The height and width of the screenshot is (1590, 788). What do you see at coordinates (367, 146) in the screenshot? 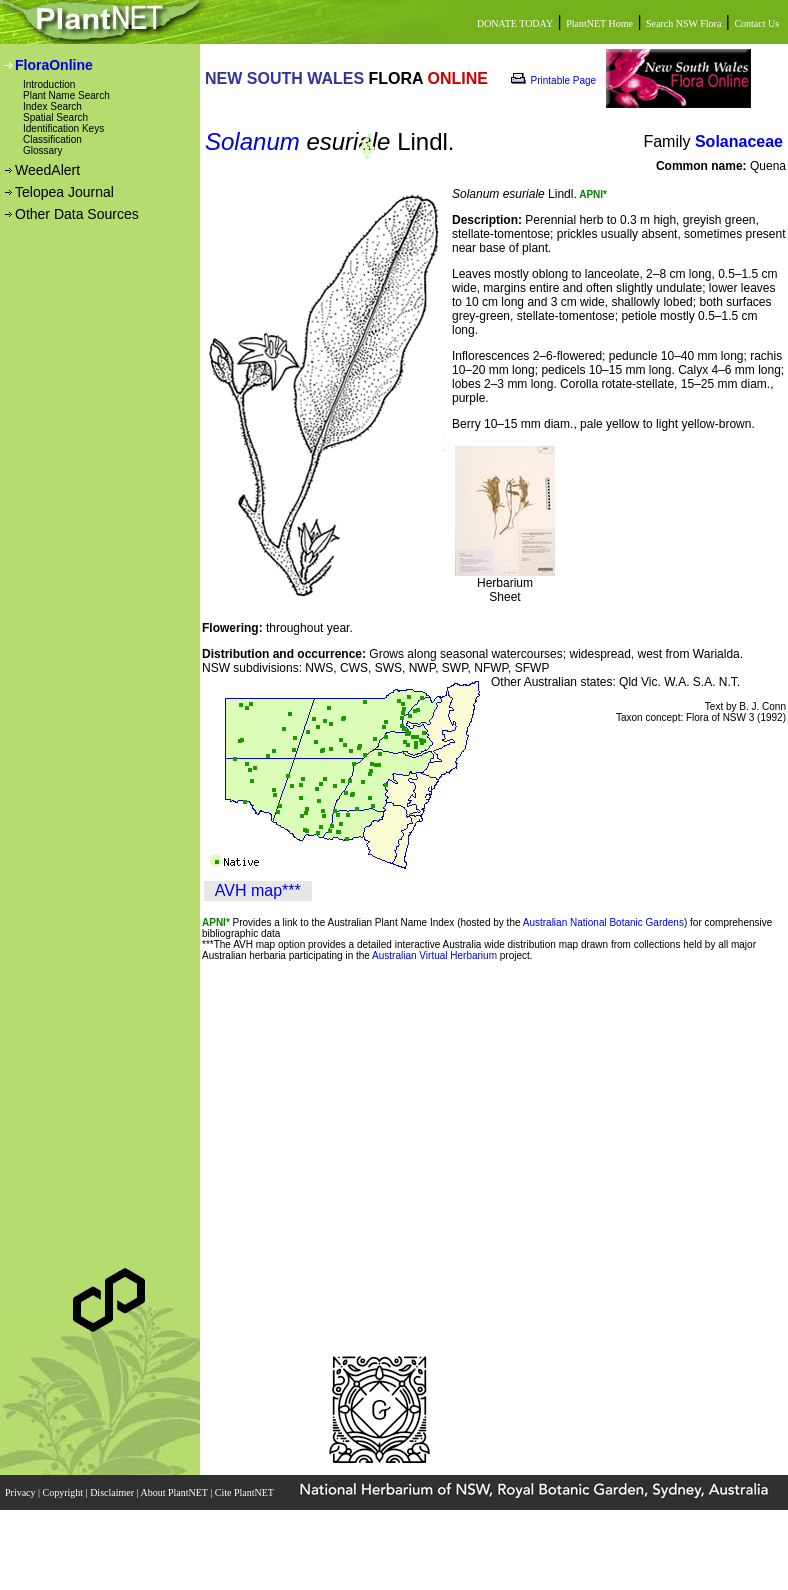
I see `open the Vivino wine app` at bounding box center [367, 146].